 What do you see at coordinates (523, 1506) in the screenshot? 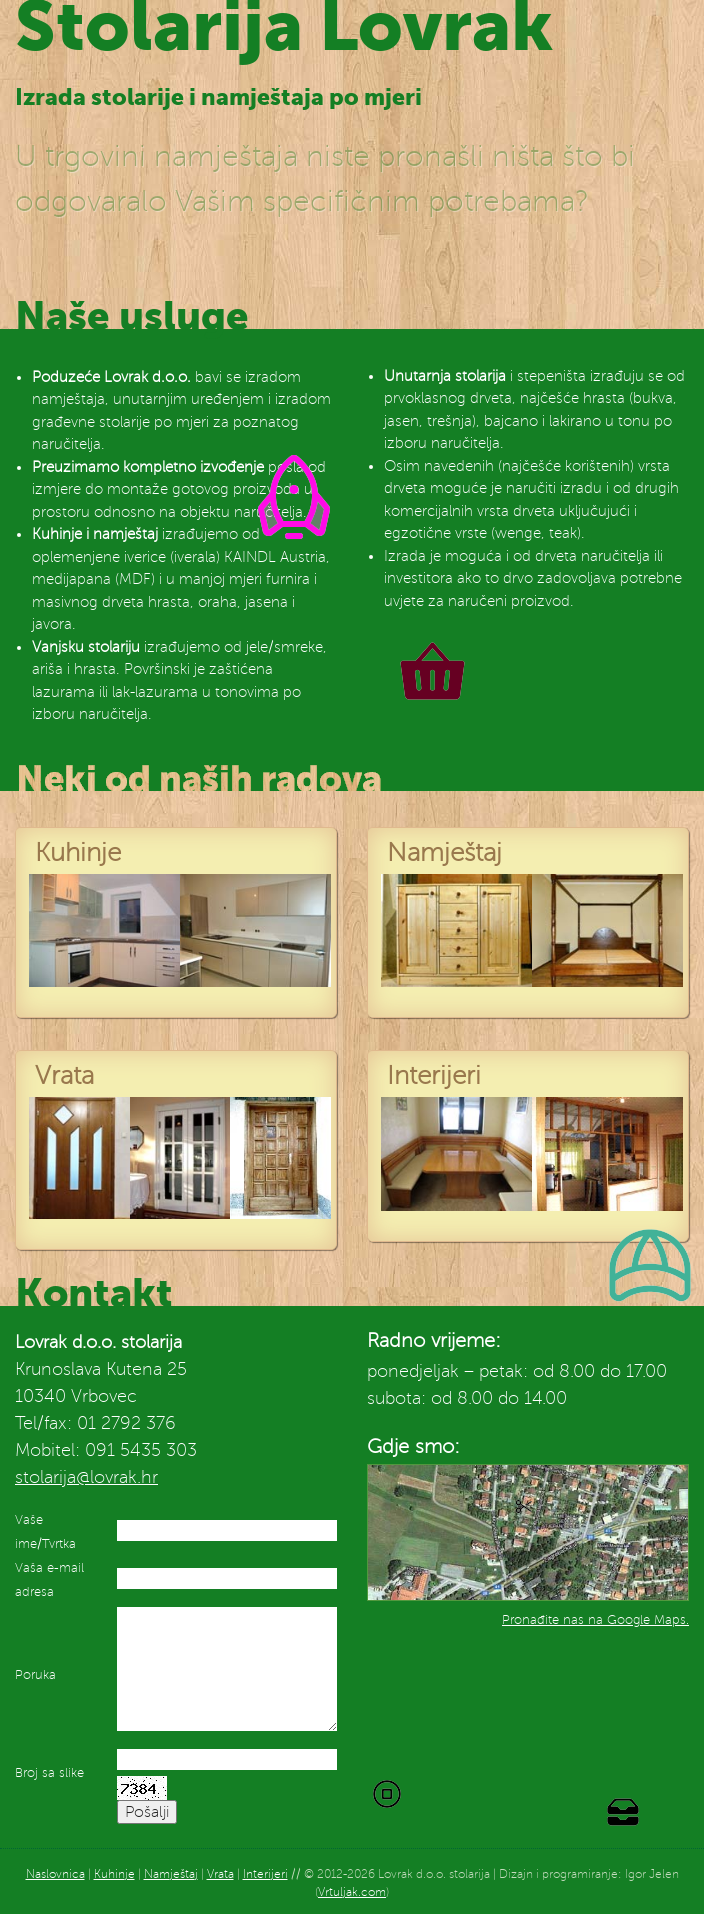
I see `cut selected content` at bounding box center [523, 1506].